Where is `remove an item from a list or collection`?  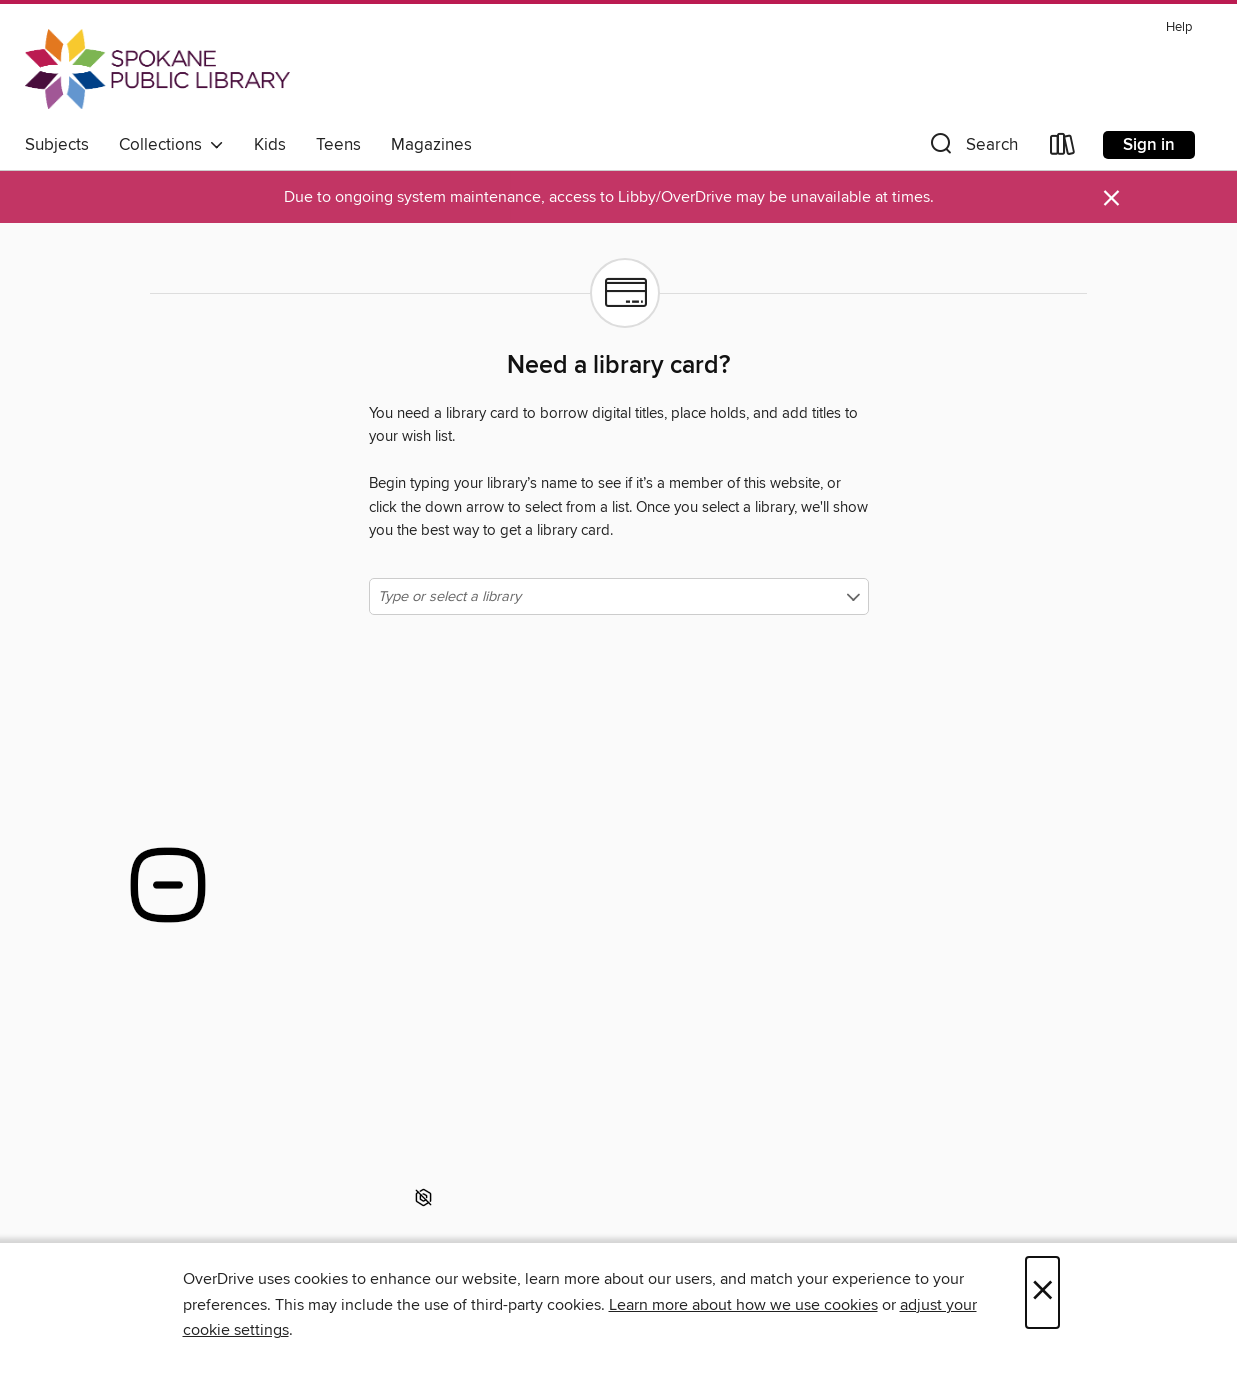 remove an item from a list or collection is located at coordinates (168, 885).